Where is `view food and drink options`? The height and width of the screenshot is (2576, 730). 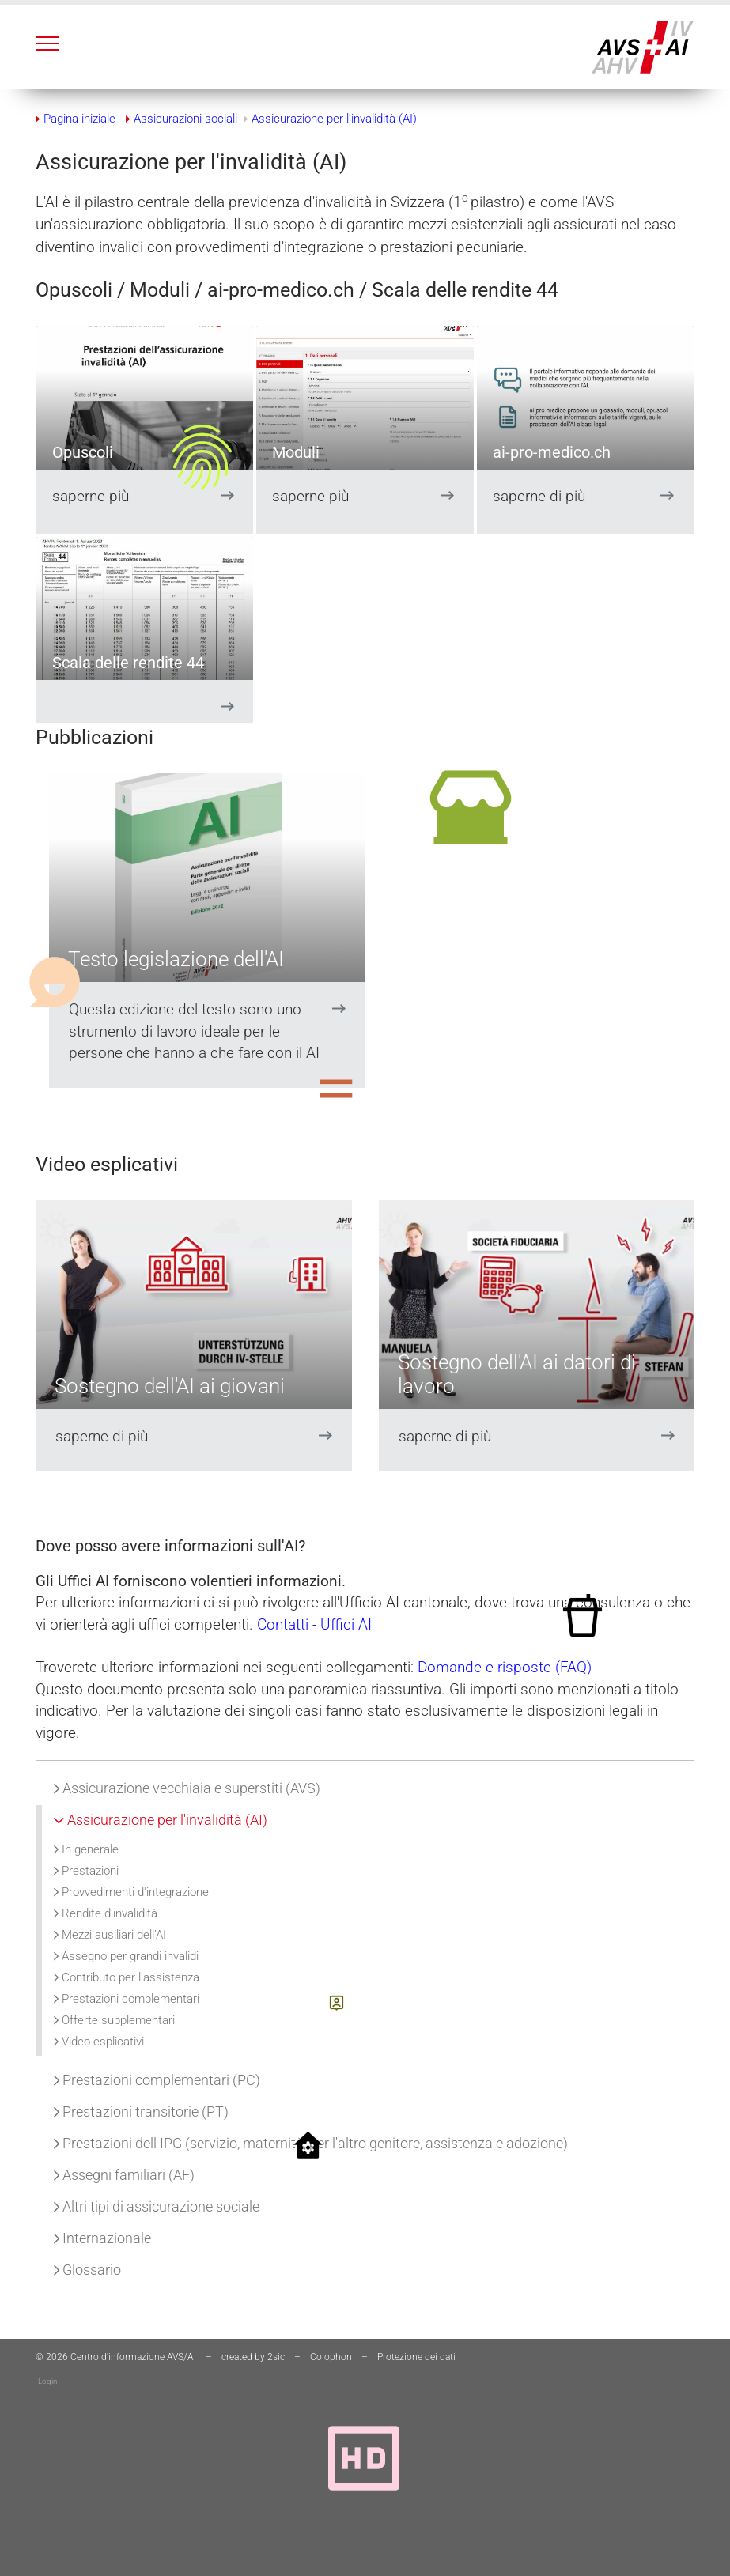
view food and drink options is located at coordinates (582, 1617).